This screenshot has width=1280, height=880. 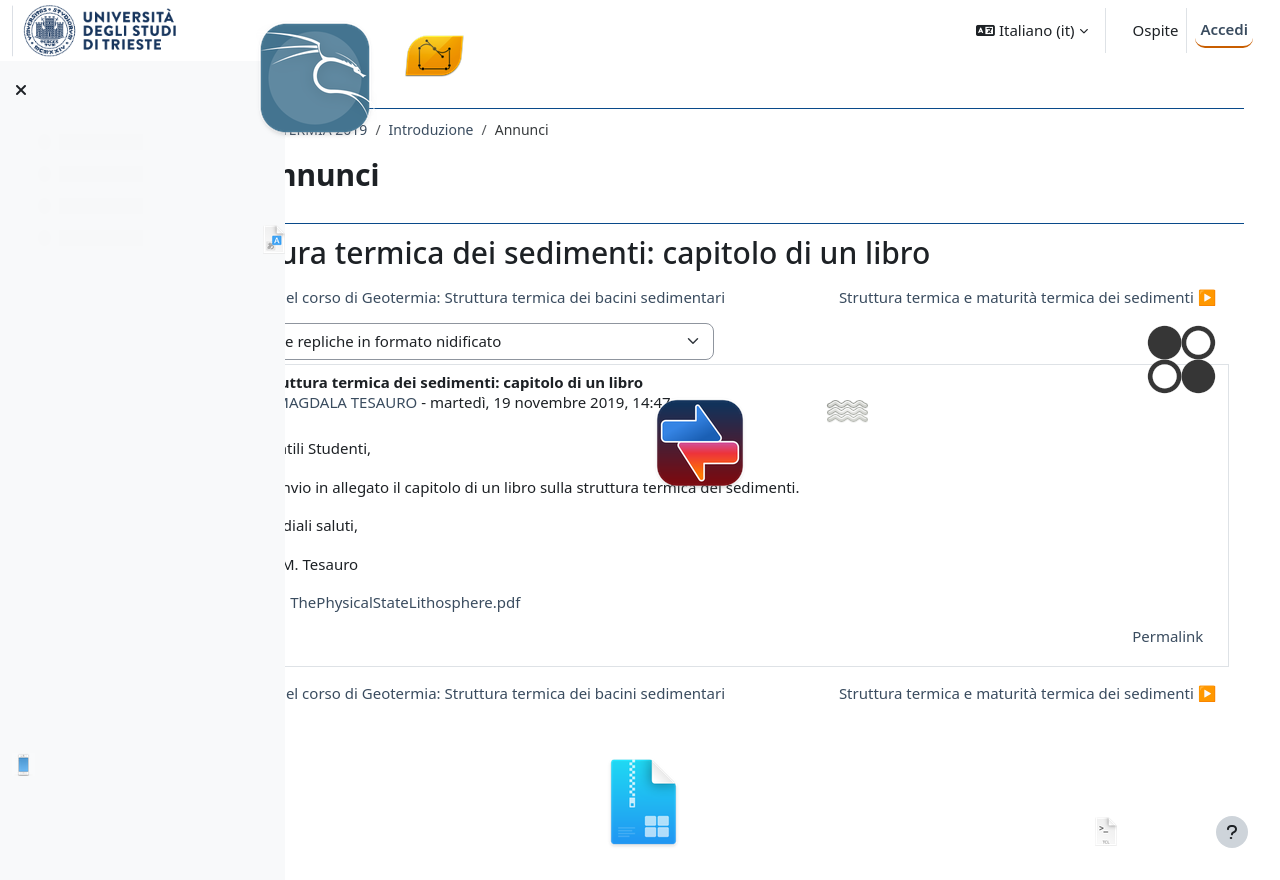 I want to click on a tcl script file, so click(x=1106, y=832).